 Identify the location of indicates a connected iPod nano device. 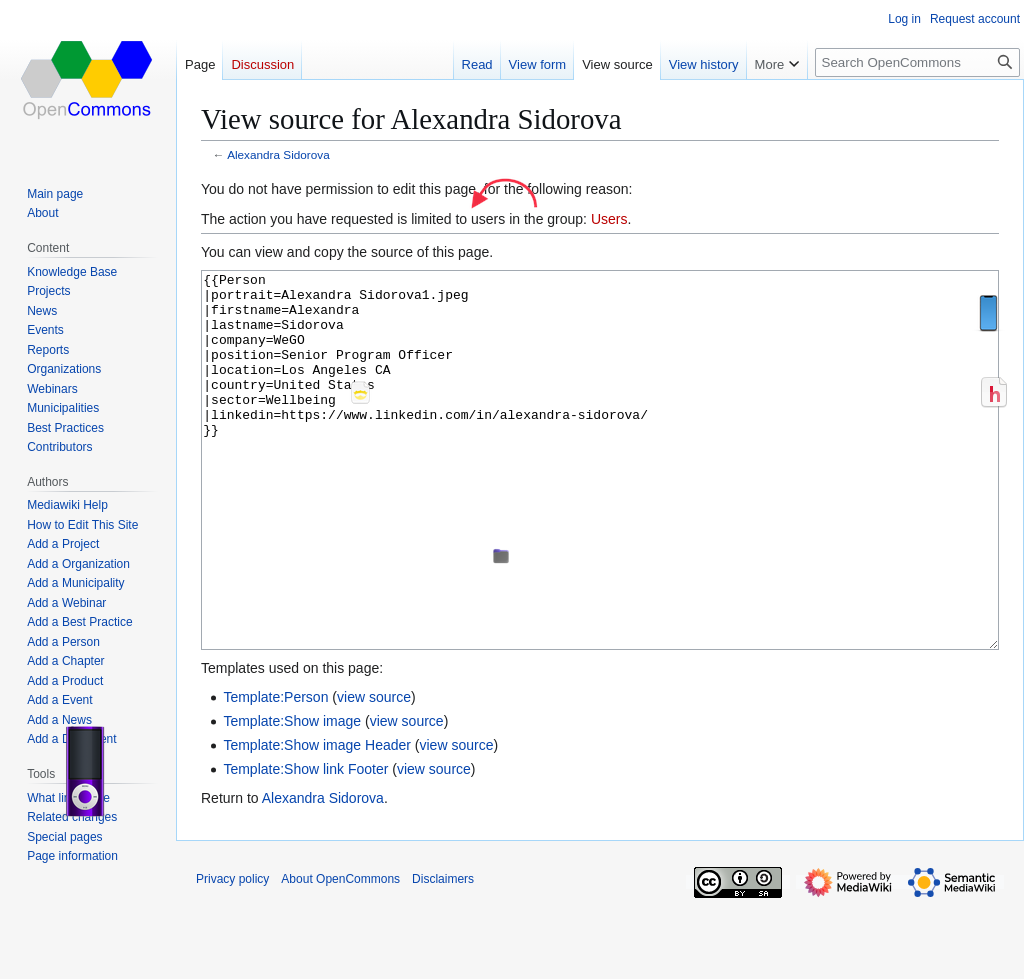
(84, 772).